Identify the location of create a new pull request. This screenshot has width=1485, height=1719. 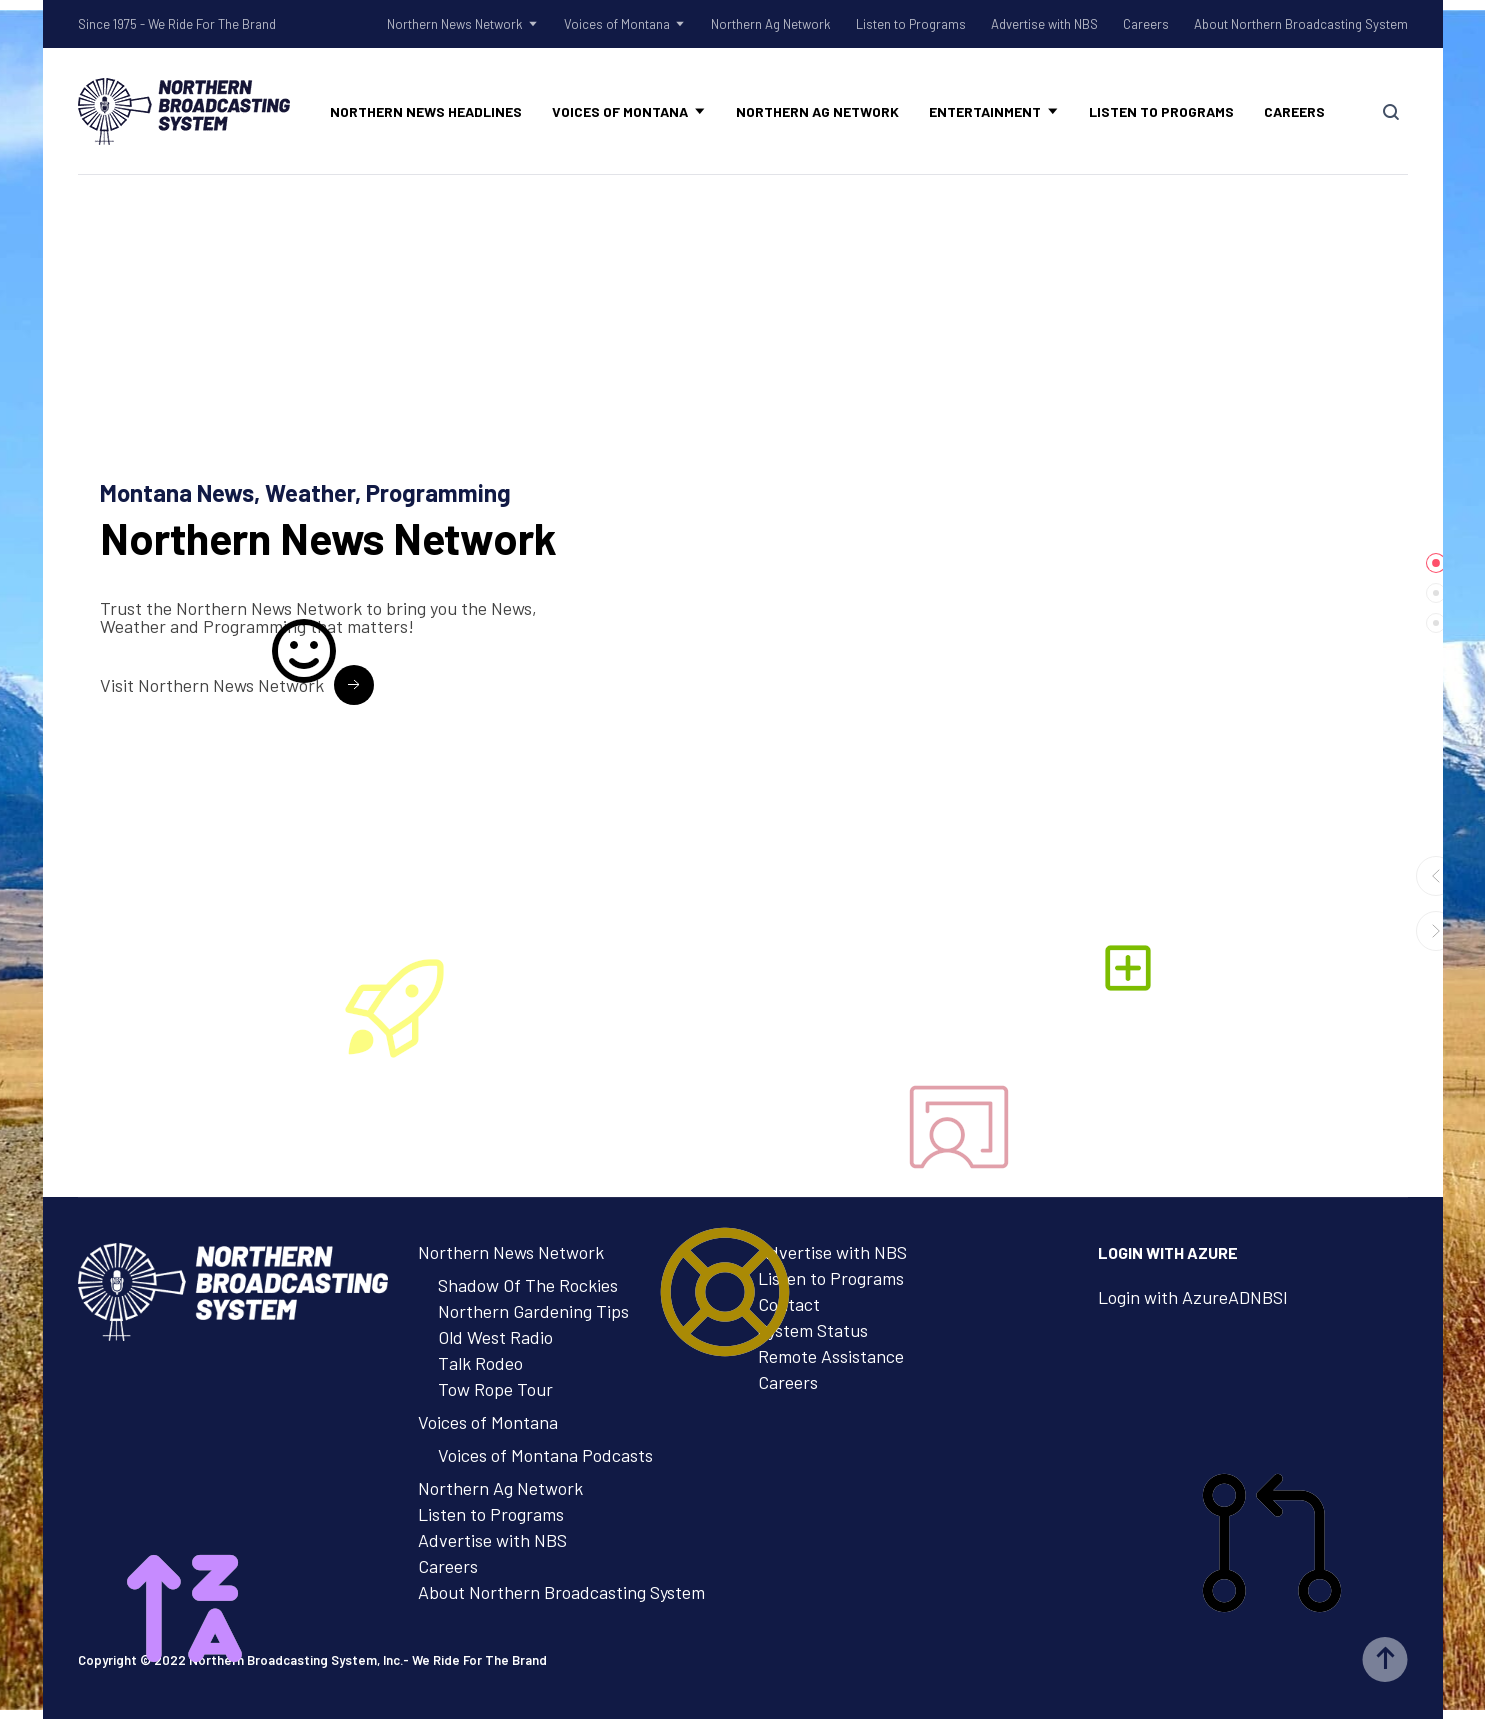
(1272, 1543).